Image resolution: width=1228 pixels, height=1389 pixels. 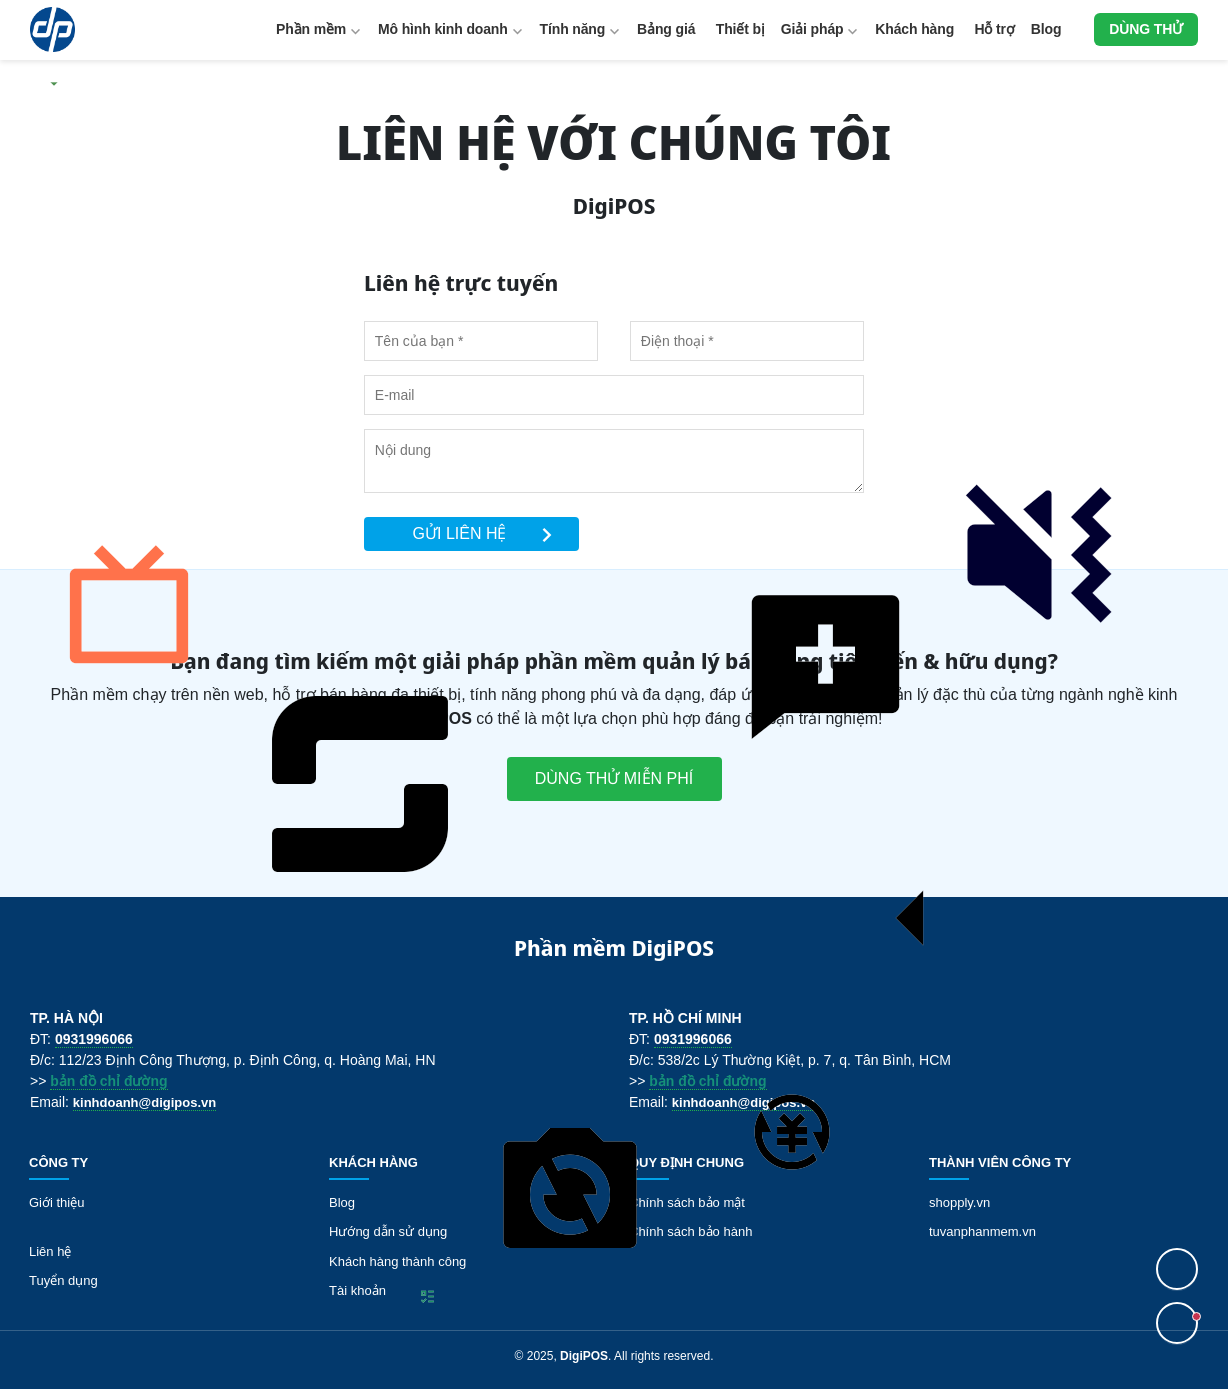 I want to click on mute sound and enable vibrate mode, so click(x=1044, y=555).